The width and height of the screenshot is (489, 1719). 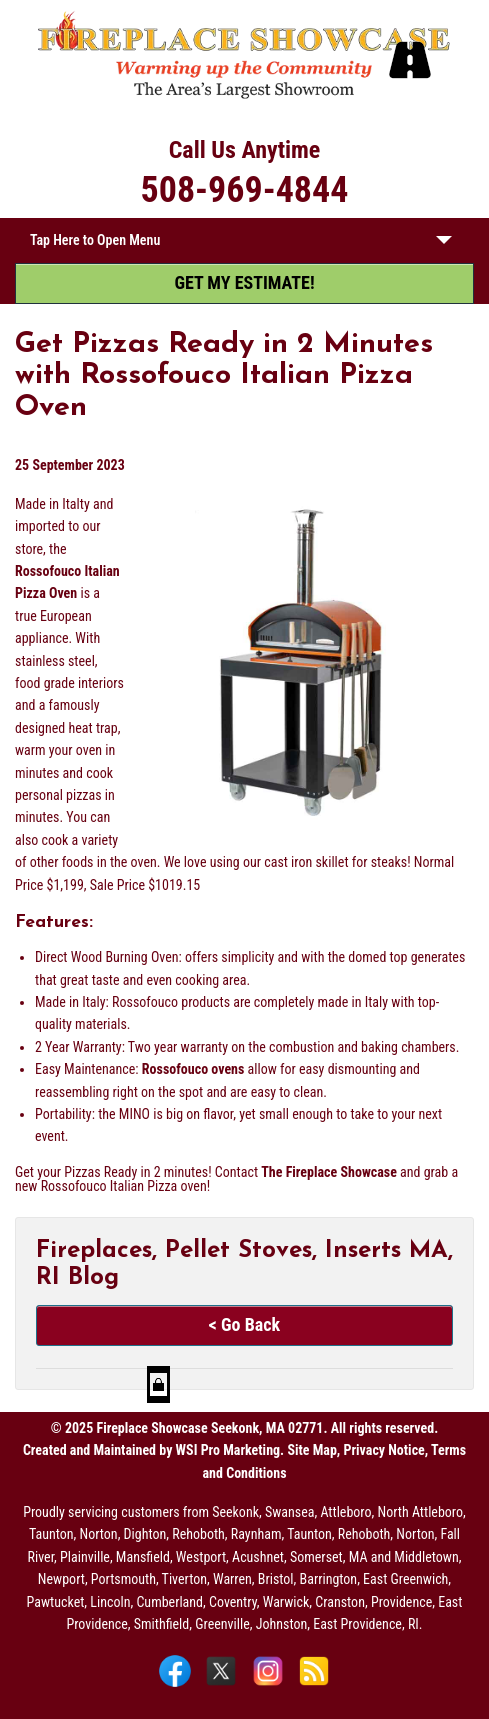 What do you see at coordinates (410, 60) in the screenshot?
I see `access navigation or directions` at bounding box center [410, 60].